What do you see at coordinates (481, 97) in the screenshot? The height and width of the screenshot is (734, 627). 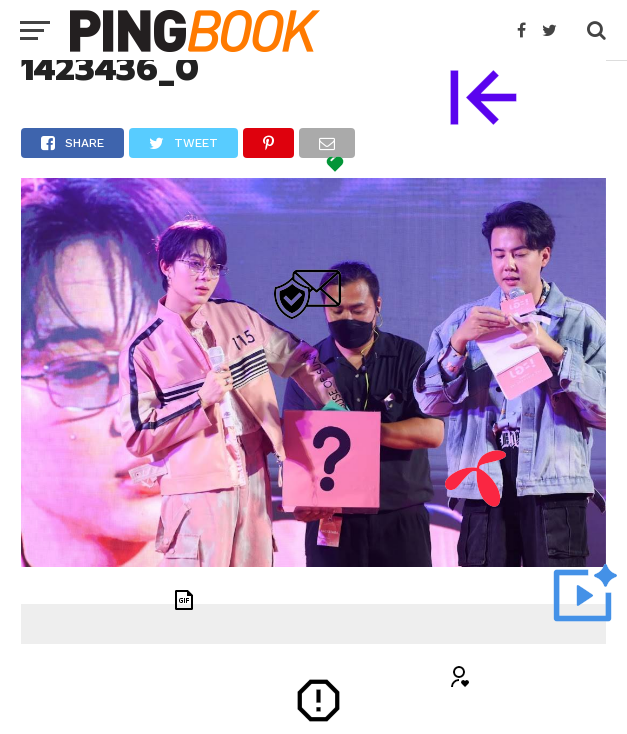 I see `collapse panel to the left` at bounding box center [481, 97].